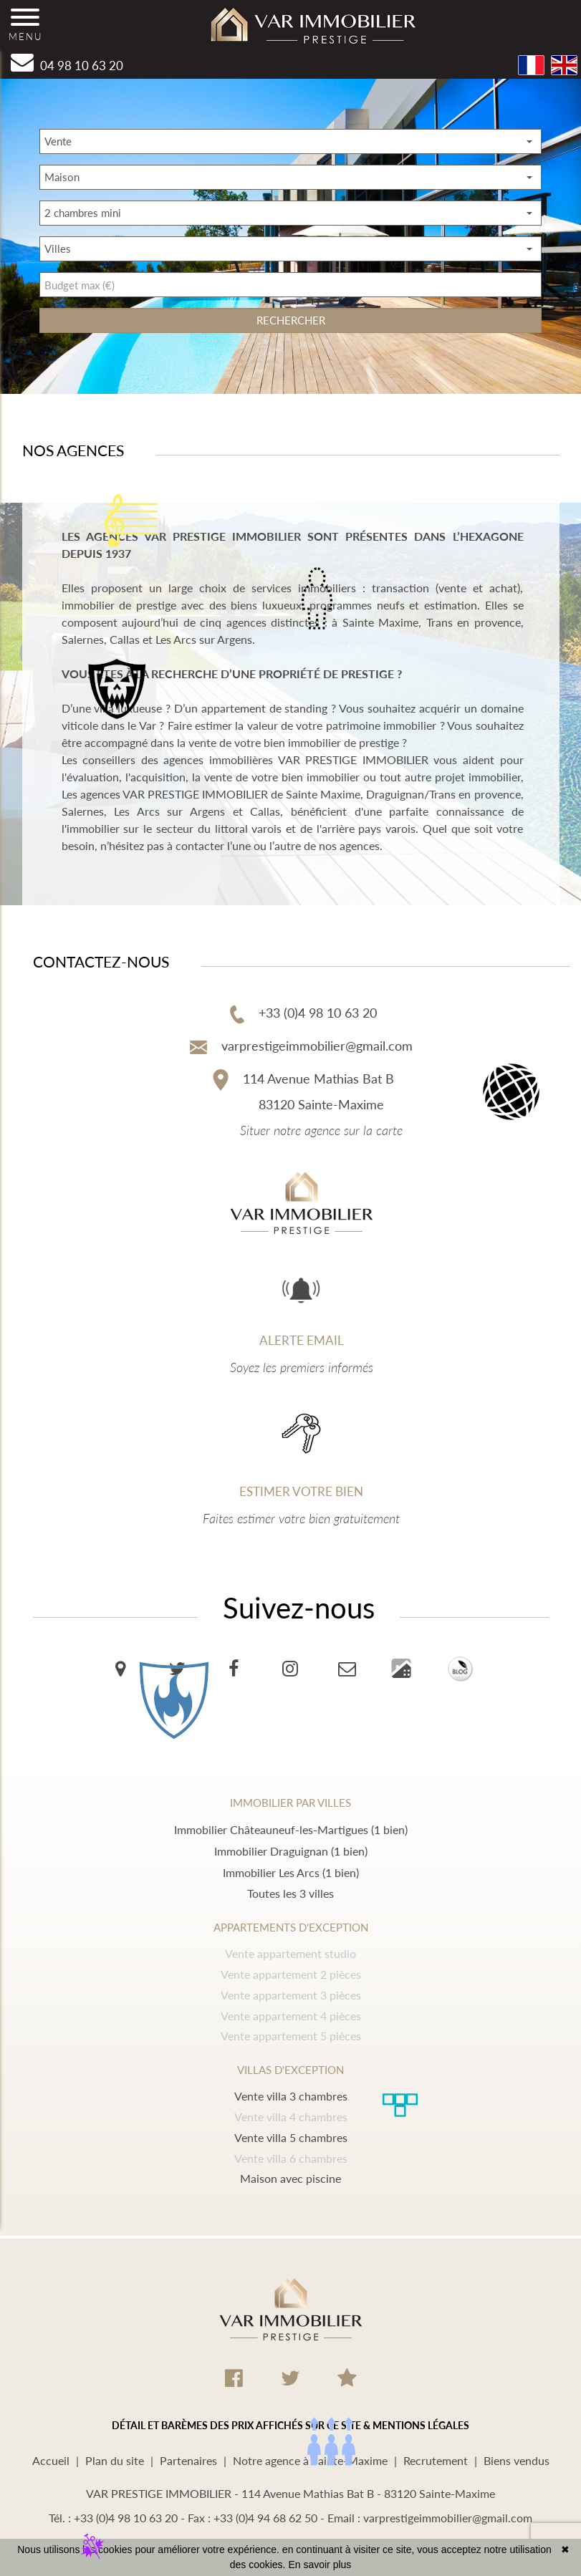 The height and width of the screenshot is (2576, 581). Describe the element at coordinates (317, 598) in the screenshot. I see `toggle invisibility or stealth mode` at that location.